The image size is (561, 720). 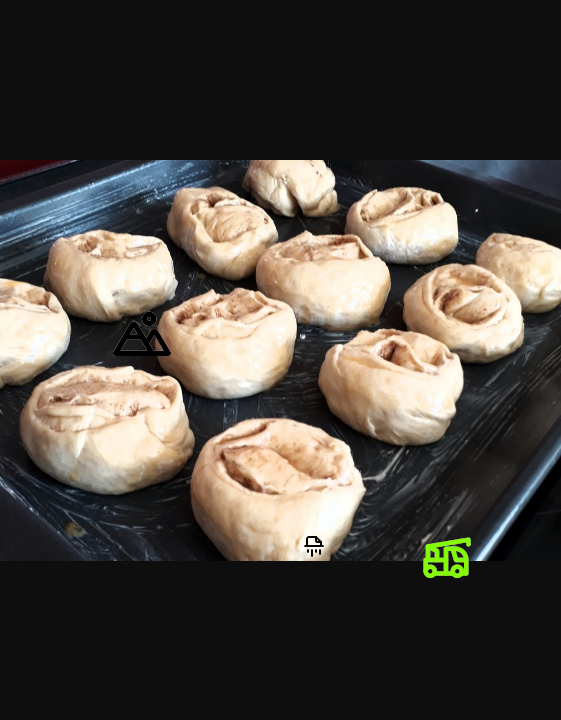 I want to click on permanently delete a file, so click(x=314, y=546).